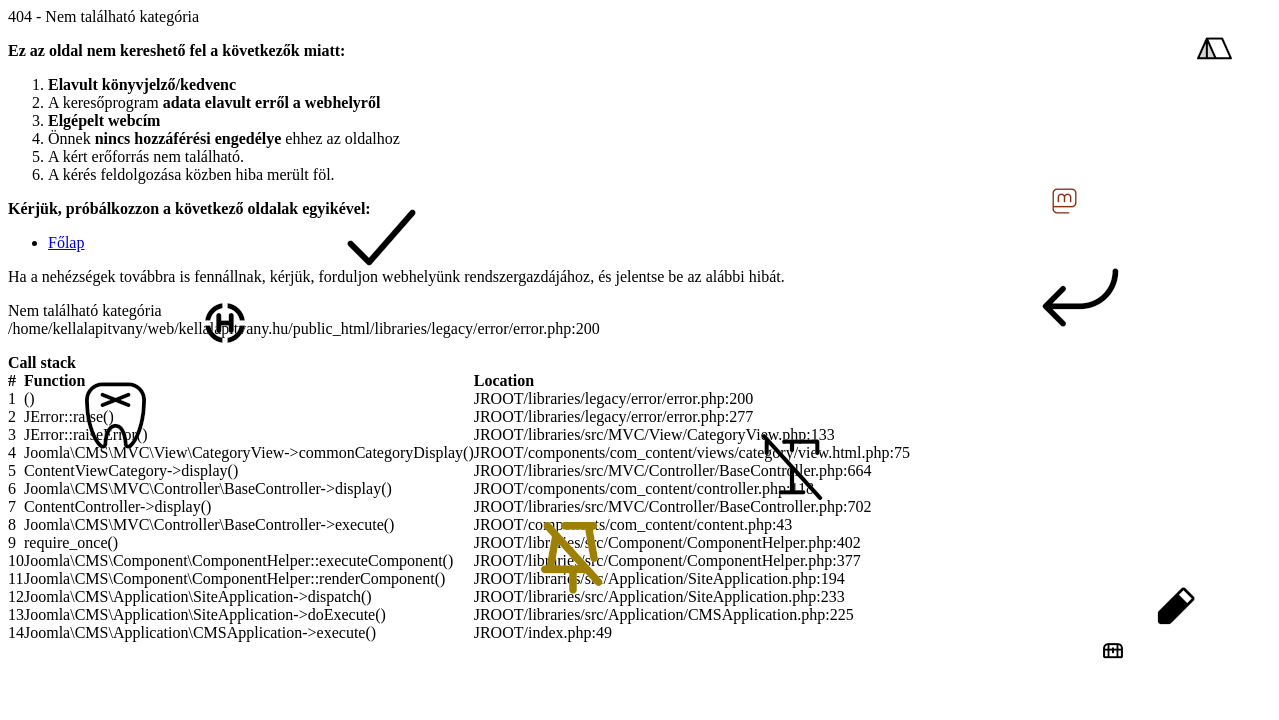  Describe the element at coordinates (225, 323) in the screenshot. I see `indicates a helipad or helicopter landing zone` at that location.